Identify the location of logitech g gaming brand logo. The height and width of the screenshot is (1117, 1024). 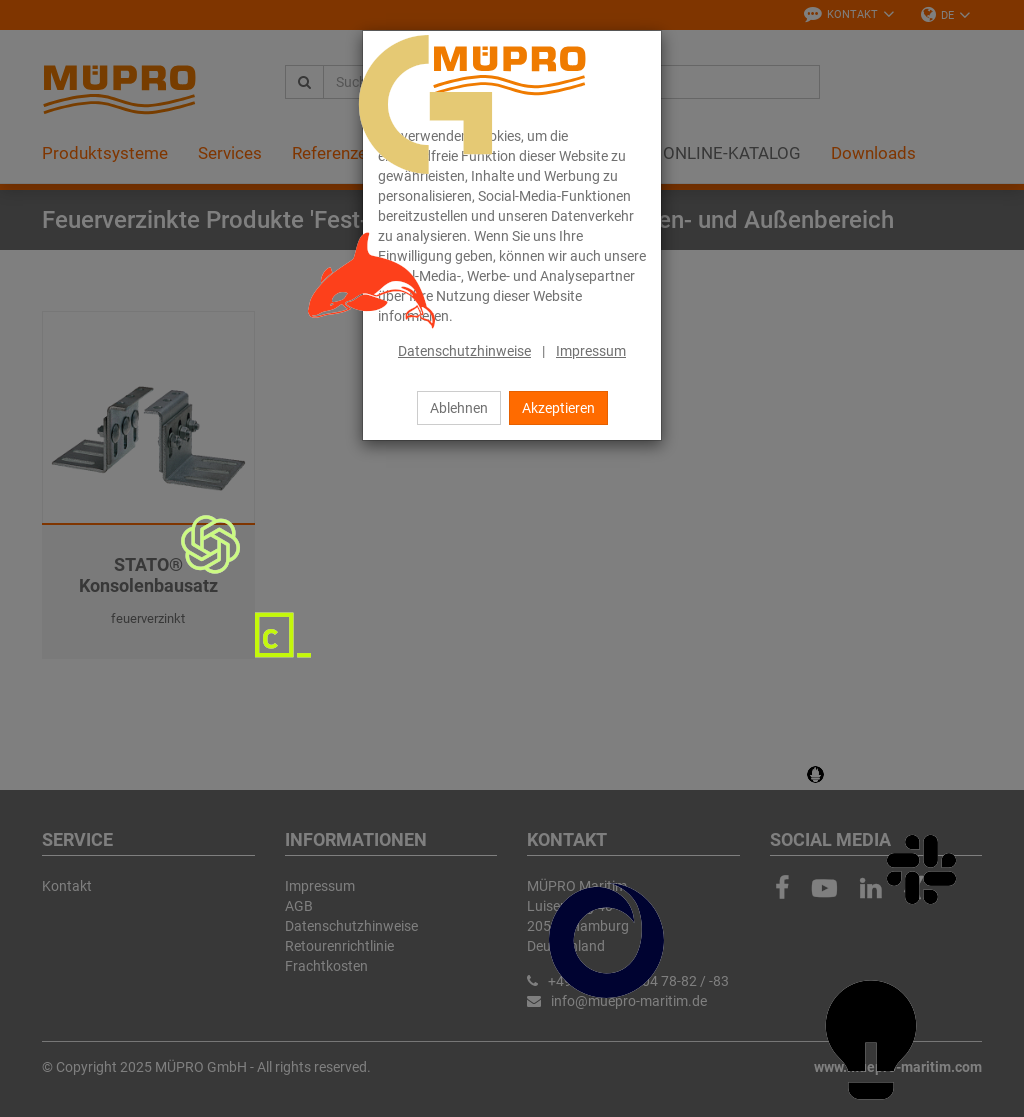
(425, 104).